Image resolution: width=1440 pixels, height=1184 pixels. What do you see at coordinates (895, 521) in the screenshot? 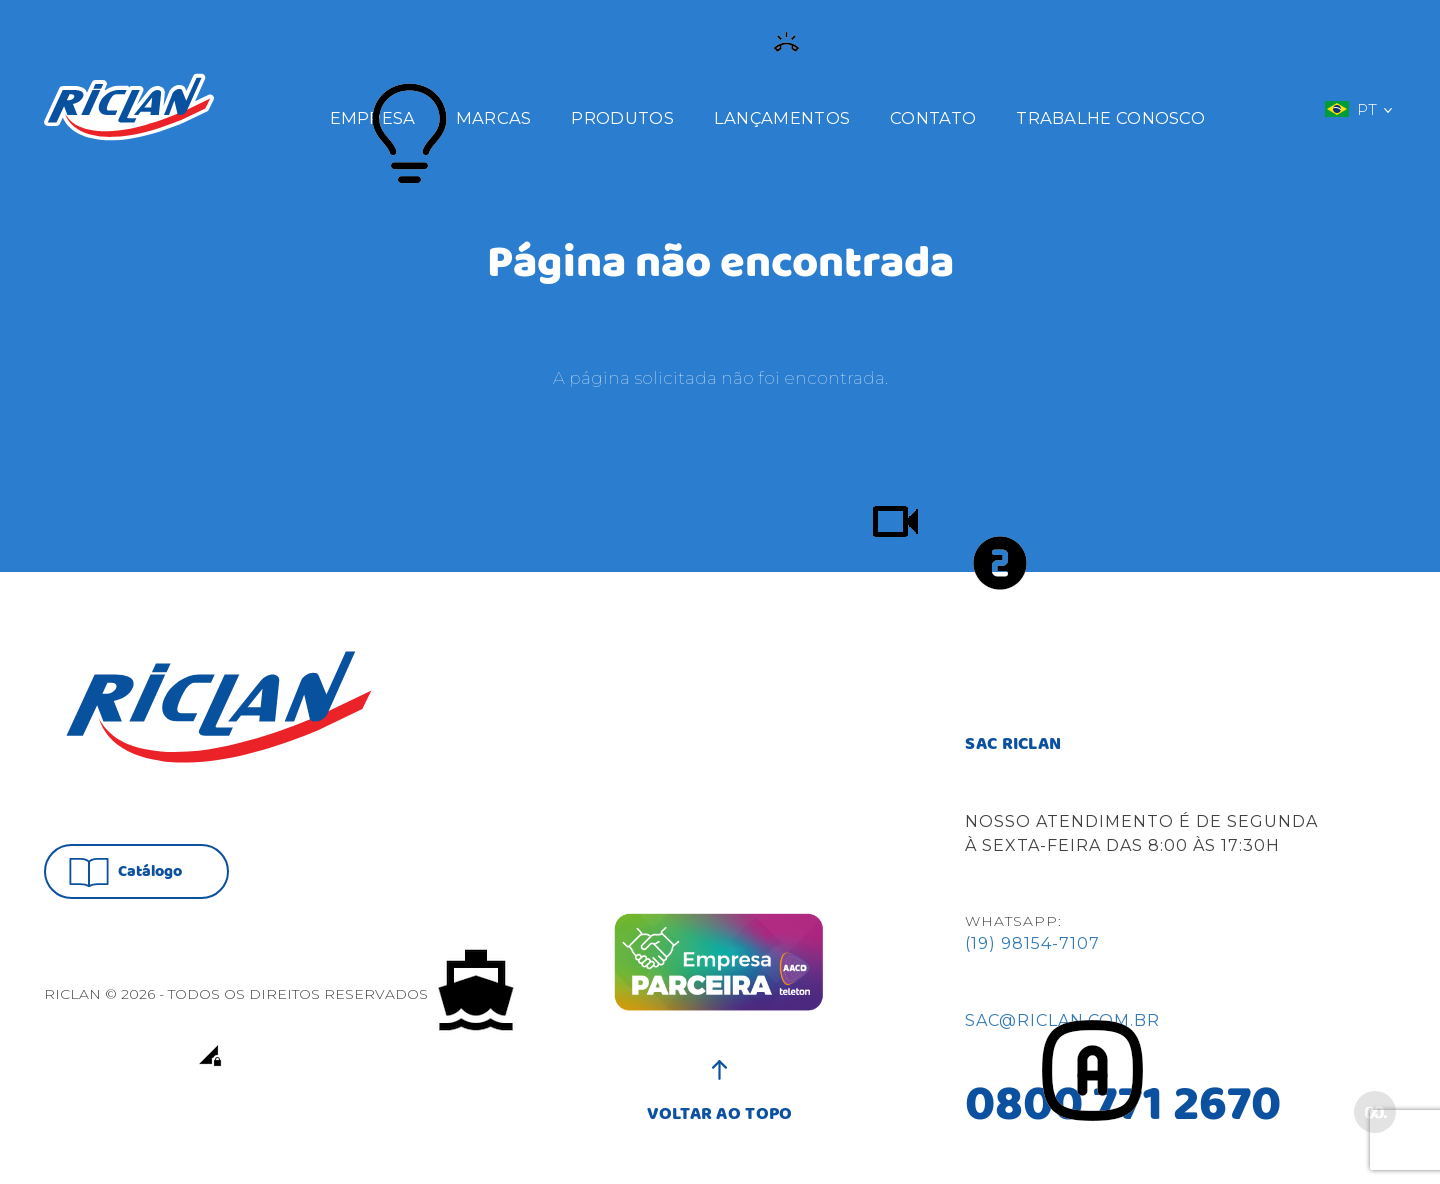
I see `start a video call` at bounding box center [895, 521].